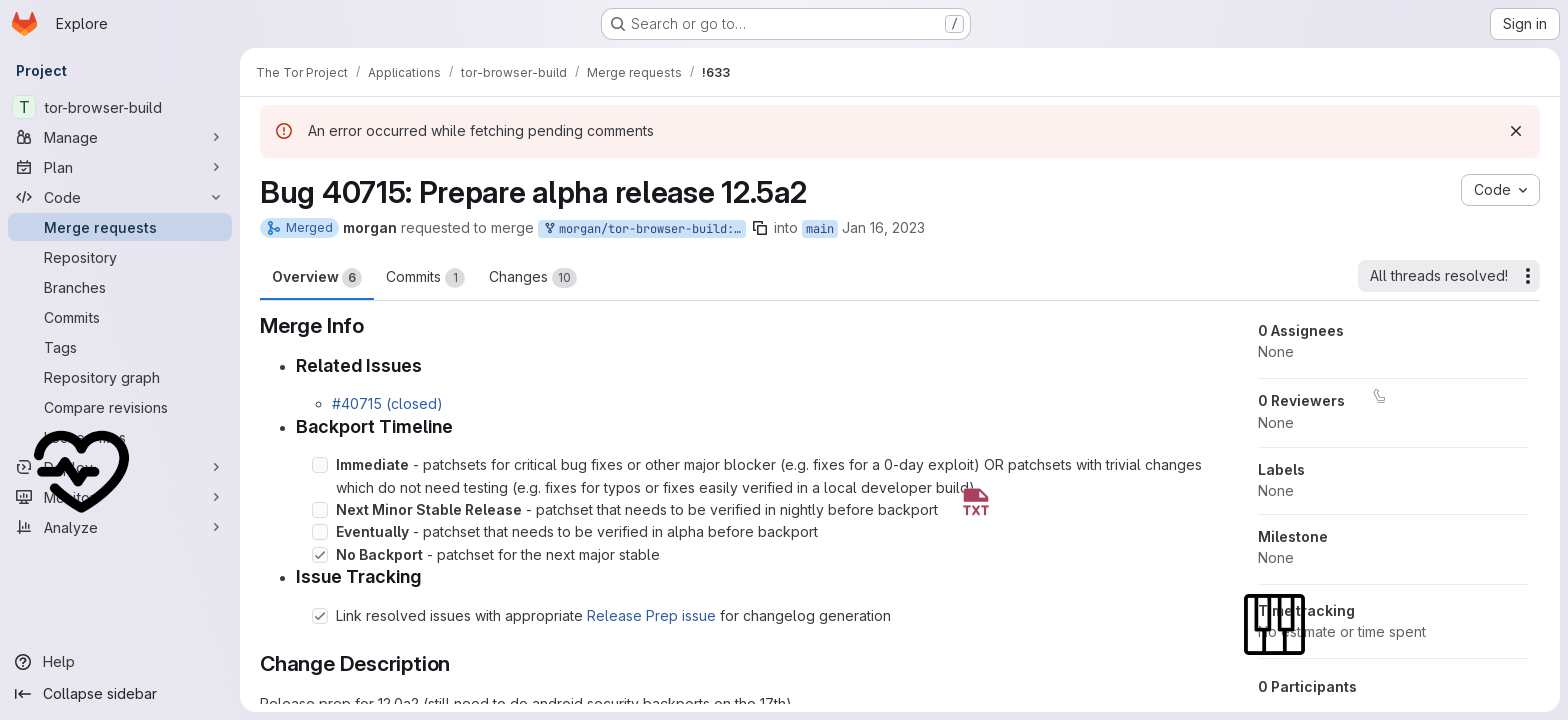  Describe the element at coordinates (1274, 624) in the screenshot. I see `open music or piano app` at that location.